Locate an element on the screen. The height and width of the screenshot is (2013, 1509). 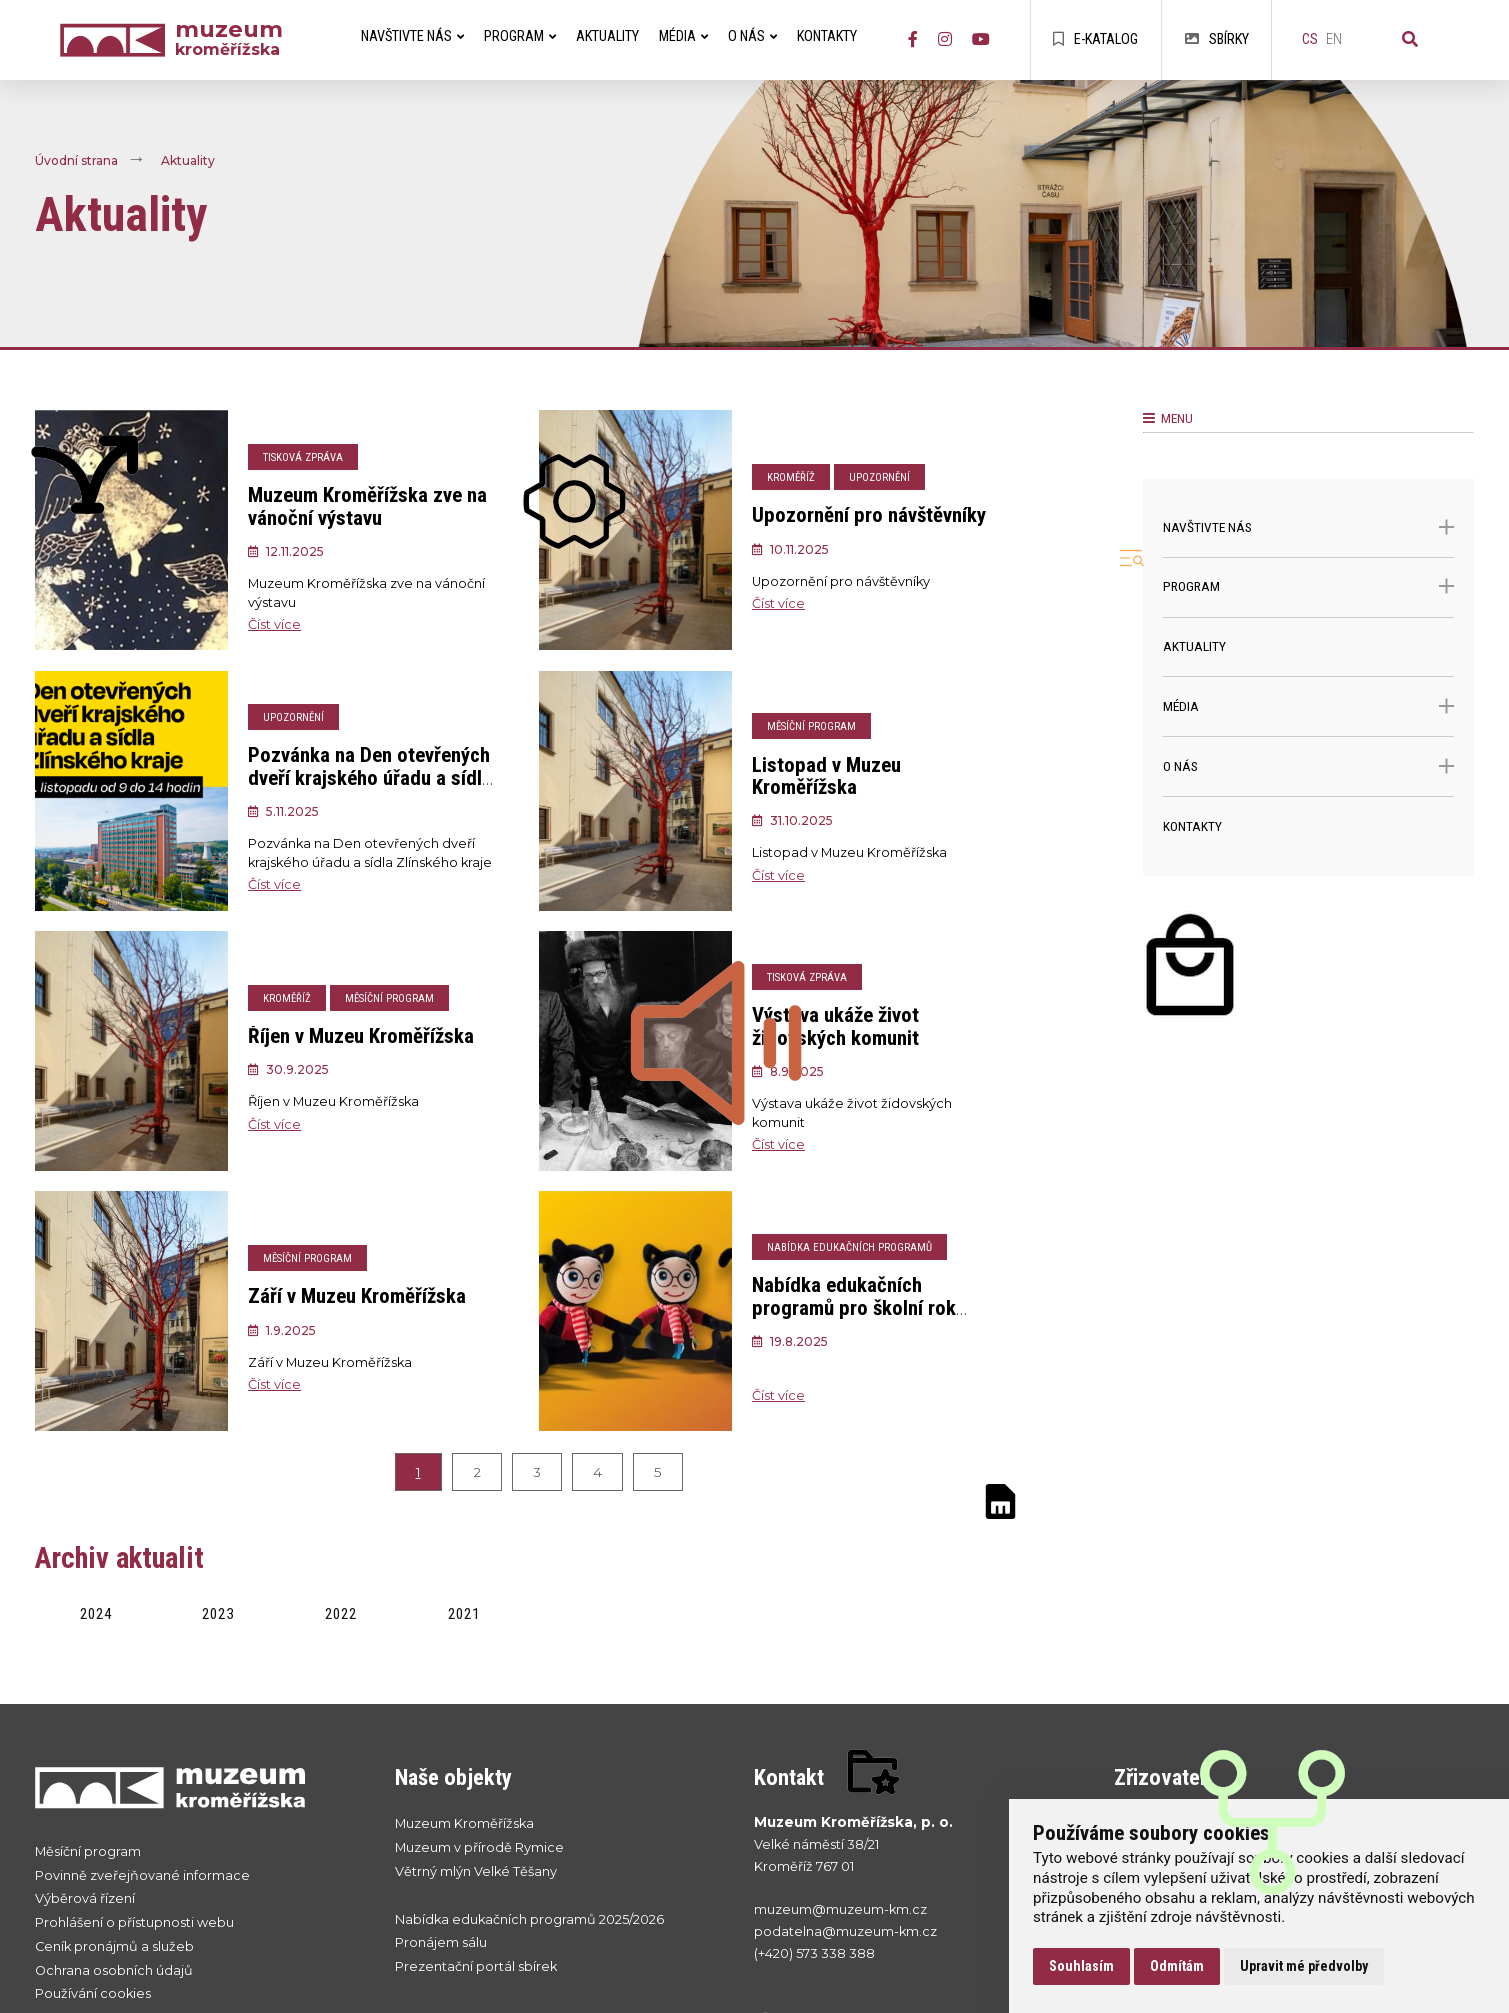
manage sim card settings is located at coordinates (1000, 1501).